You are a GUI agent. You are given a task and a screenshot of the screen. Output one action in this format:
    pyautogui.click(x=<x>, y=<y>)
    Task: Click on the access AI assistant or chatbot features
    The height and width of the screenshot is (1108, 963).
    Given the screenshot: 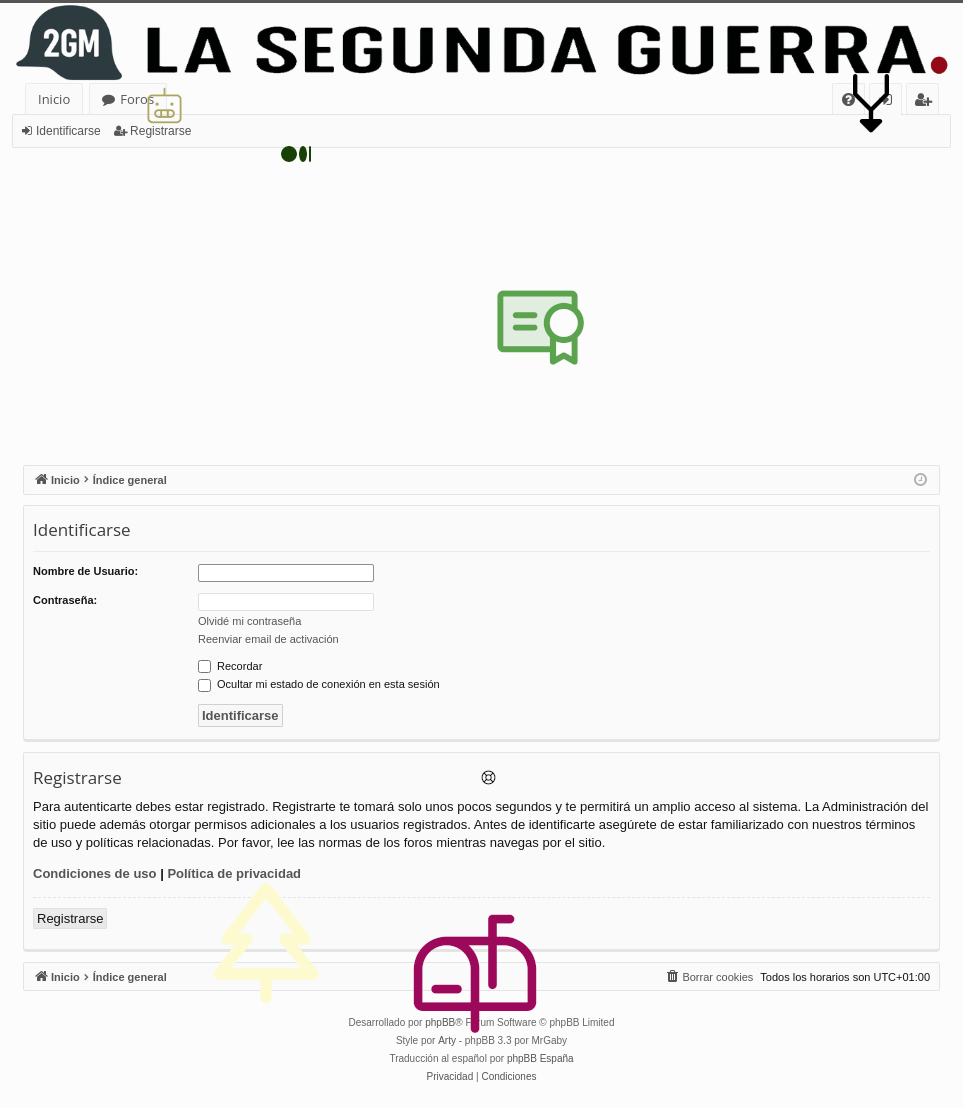 What is the action you would take?
    pyautogui.click(x=164, y=107)
    